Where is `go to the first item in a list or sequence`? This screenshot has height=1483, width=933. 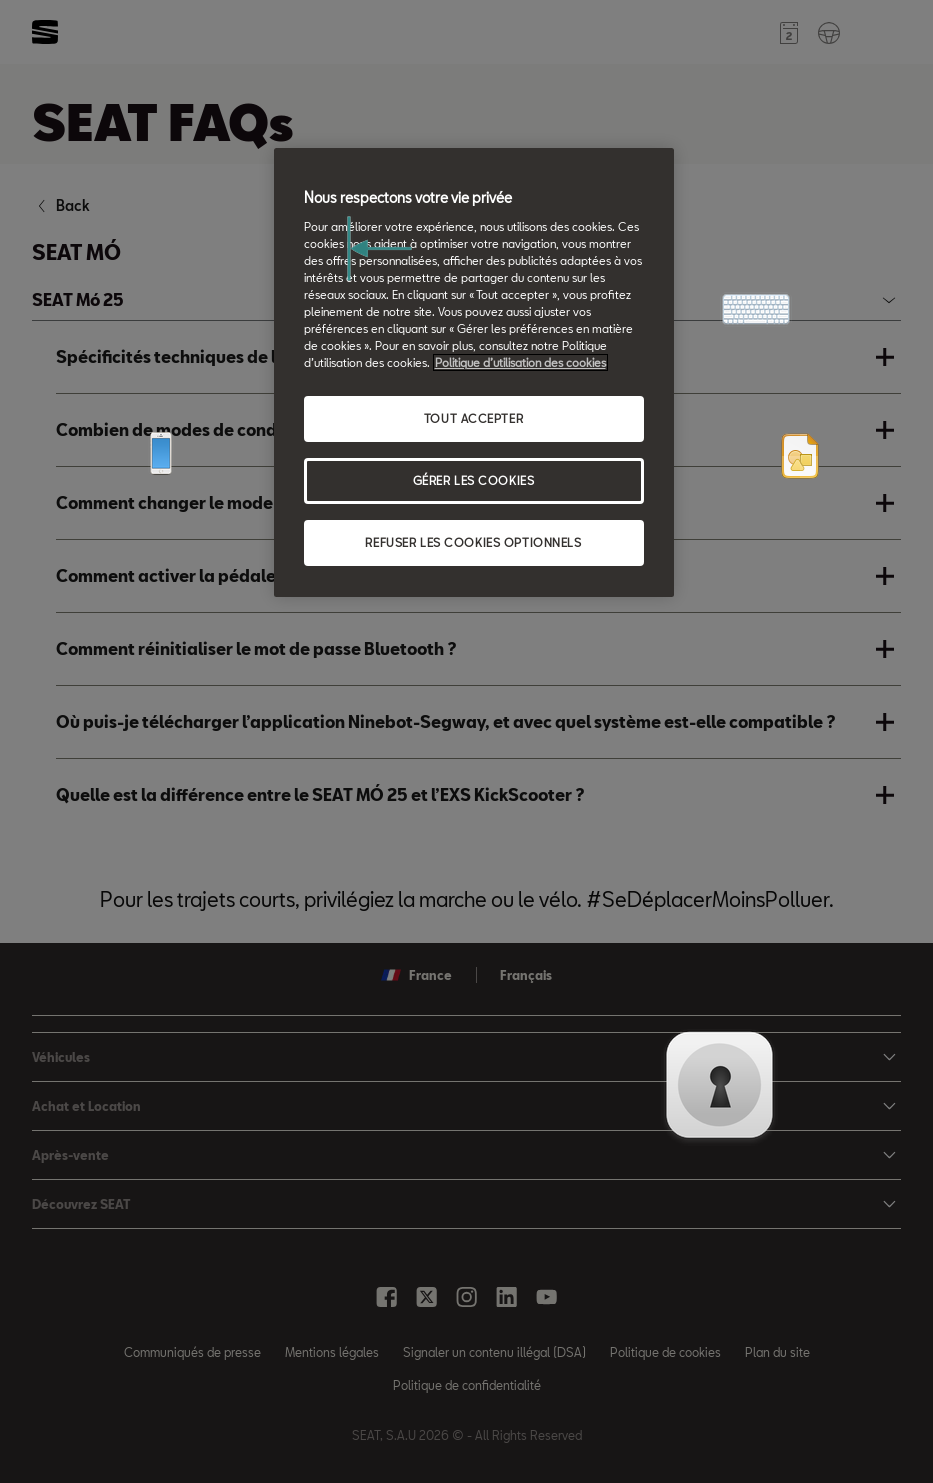
go to the first item in a list or sequence is located at coordinates (379, 248).